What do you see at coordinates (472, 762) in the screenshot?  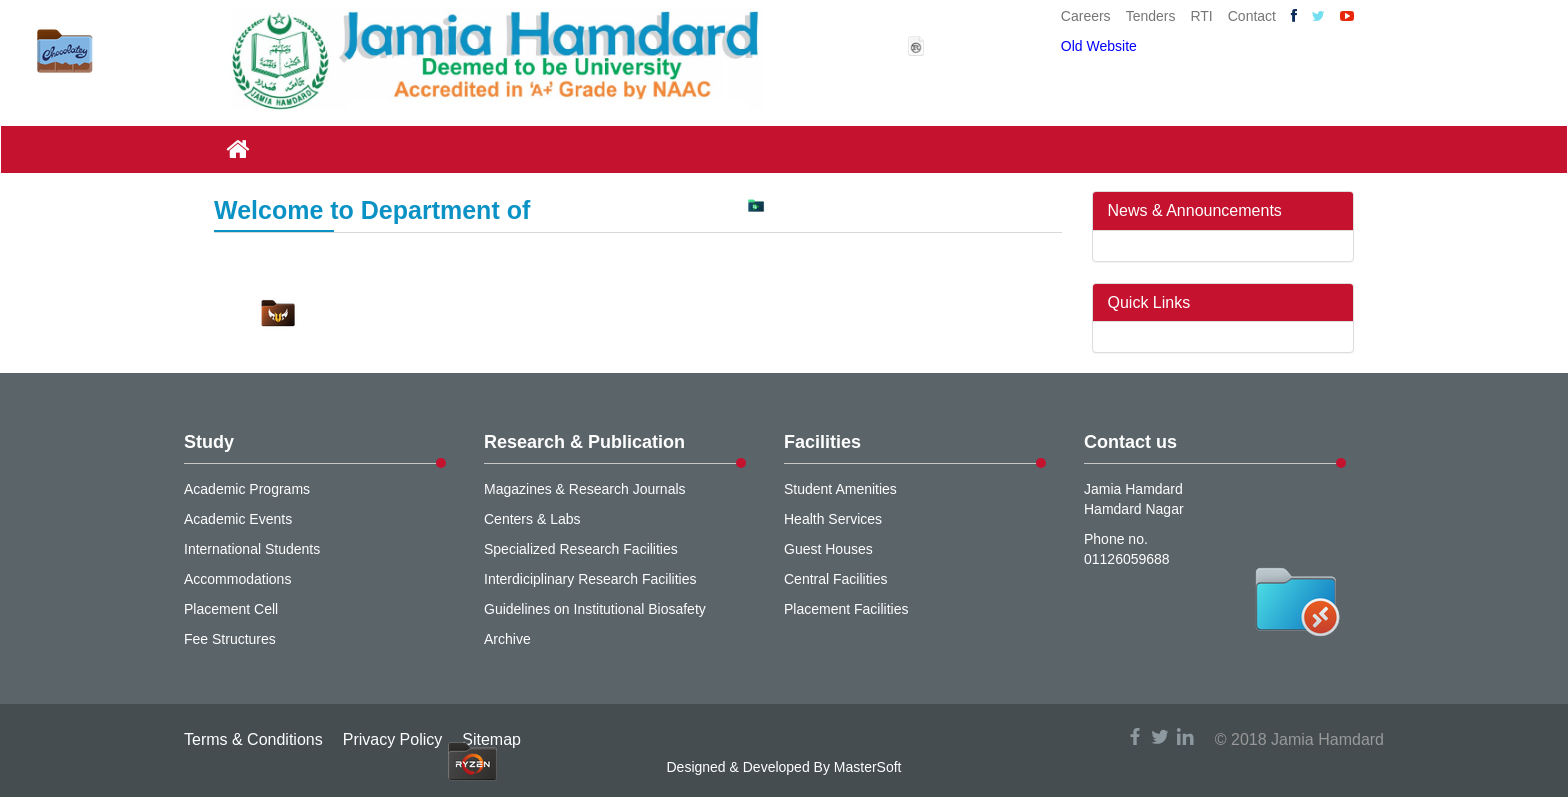 I see `folder containing AMD Ryzen-related files or software` at bounding box center [472, 762].